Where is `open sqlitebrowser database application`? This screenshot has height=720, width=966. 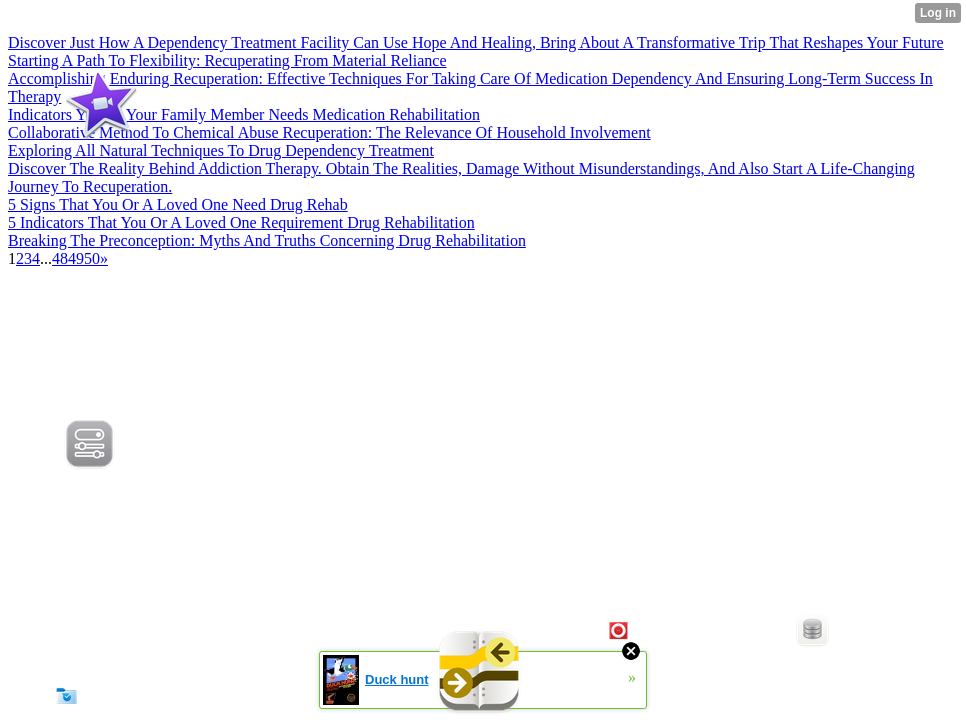 open sqlitebrowser database application is located at coordinates (812, 629).